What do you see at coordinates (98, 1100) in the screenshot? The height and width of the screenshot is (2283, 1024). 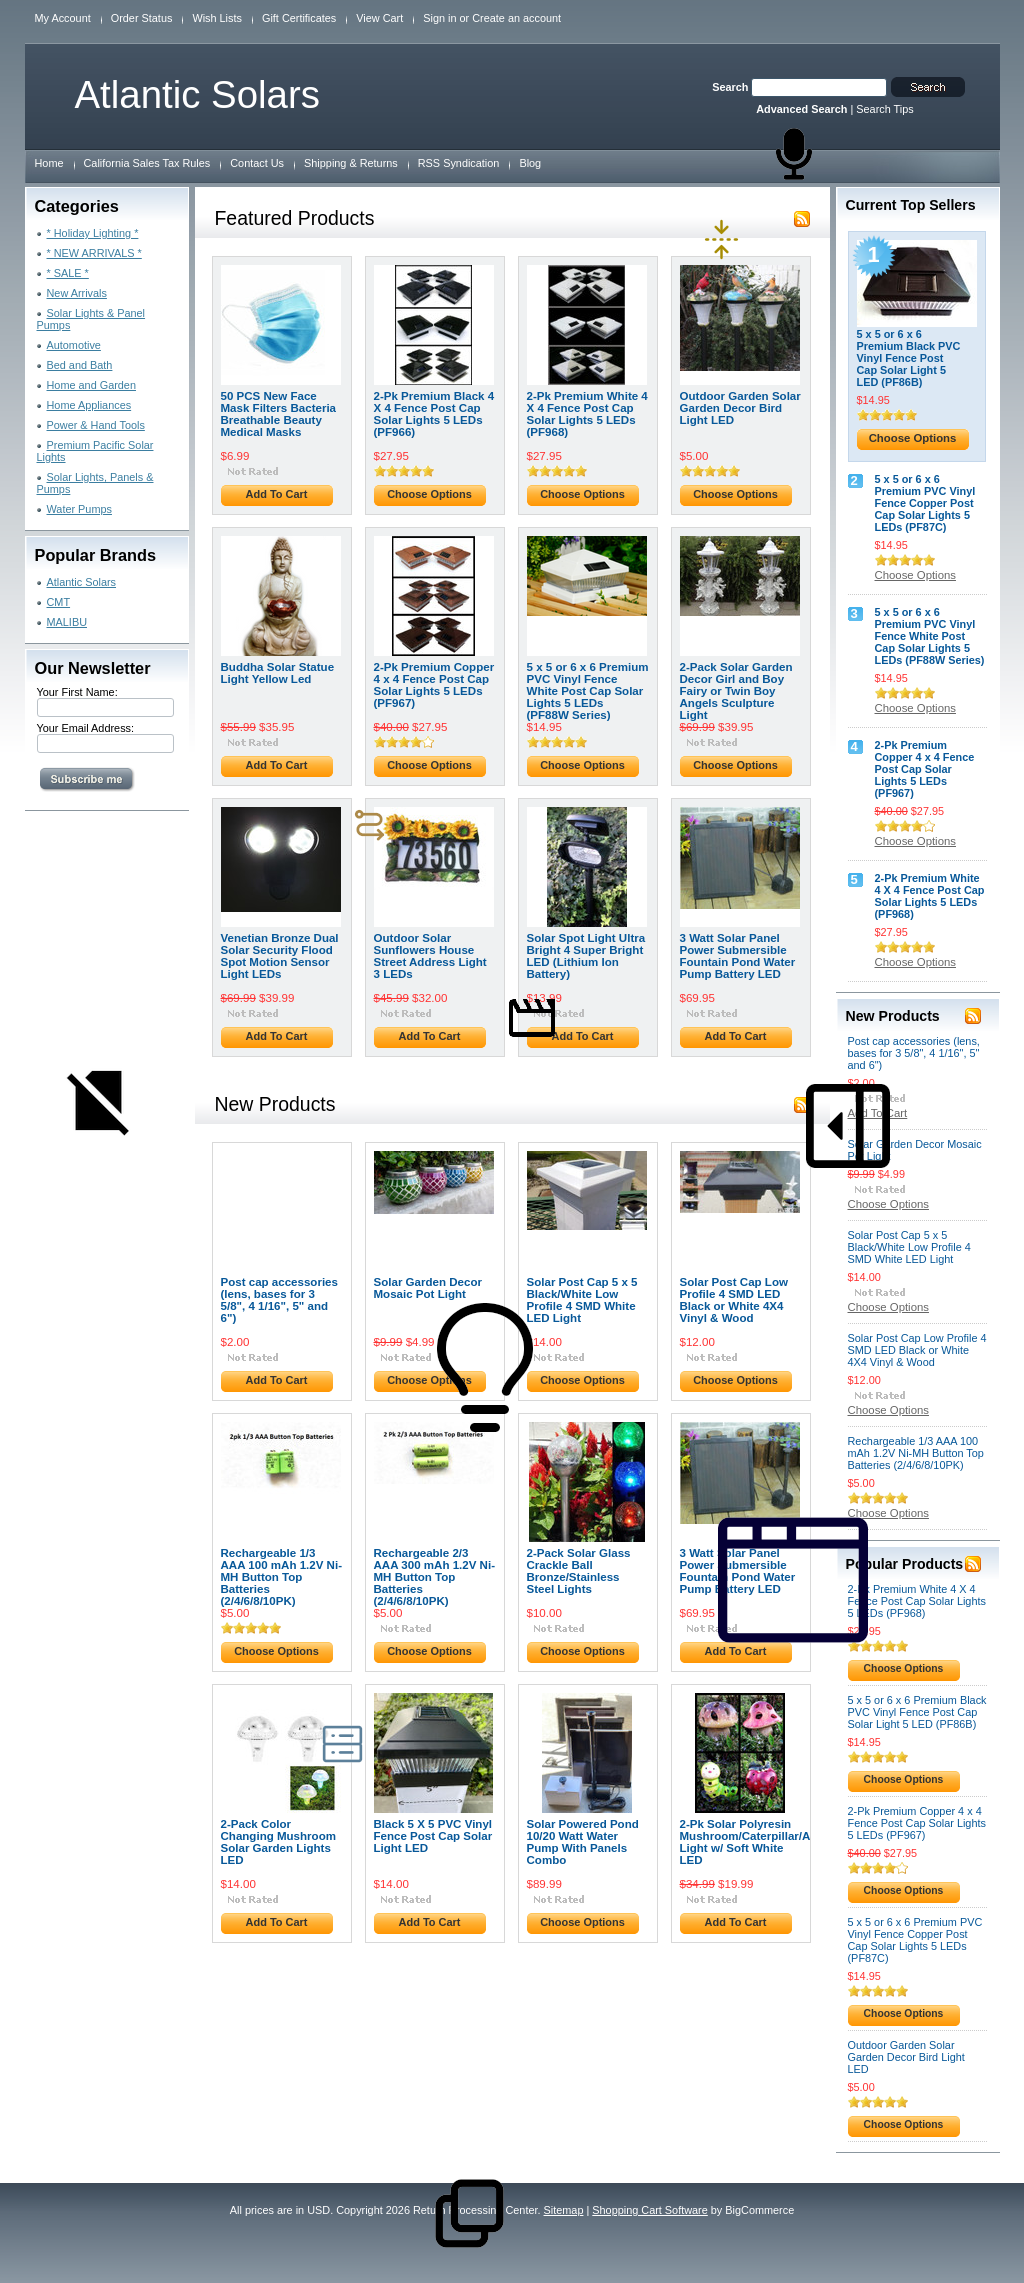 I see `no sim card detected` at bounding box center [98, 1100].